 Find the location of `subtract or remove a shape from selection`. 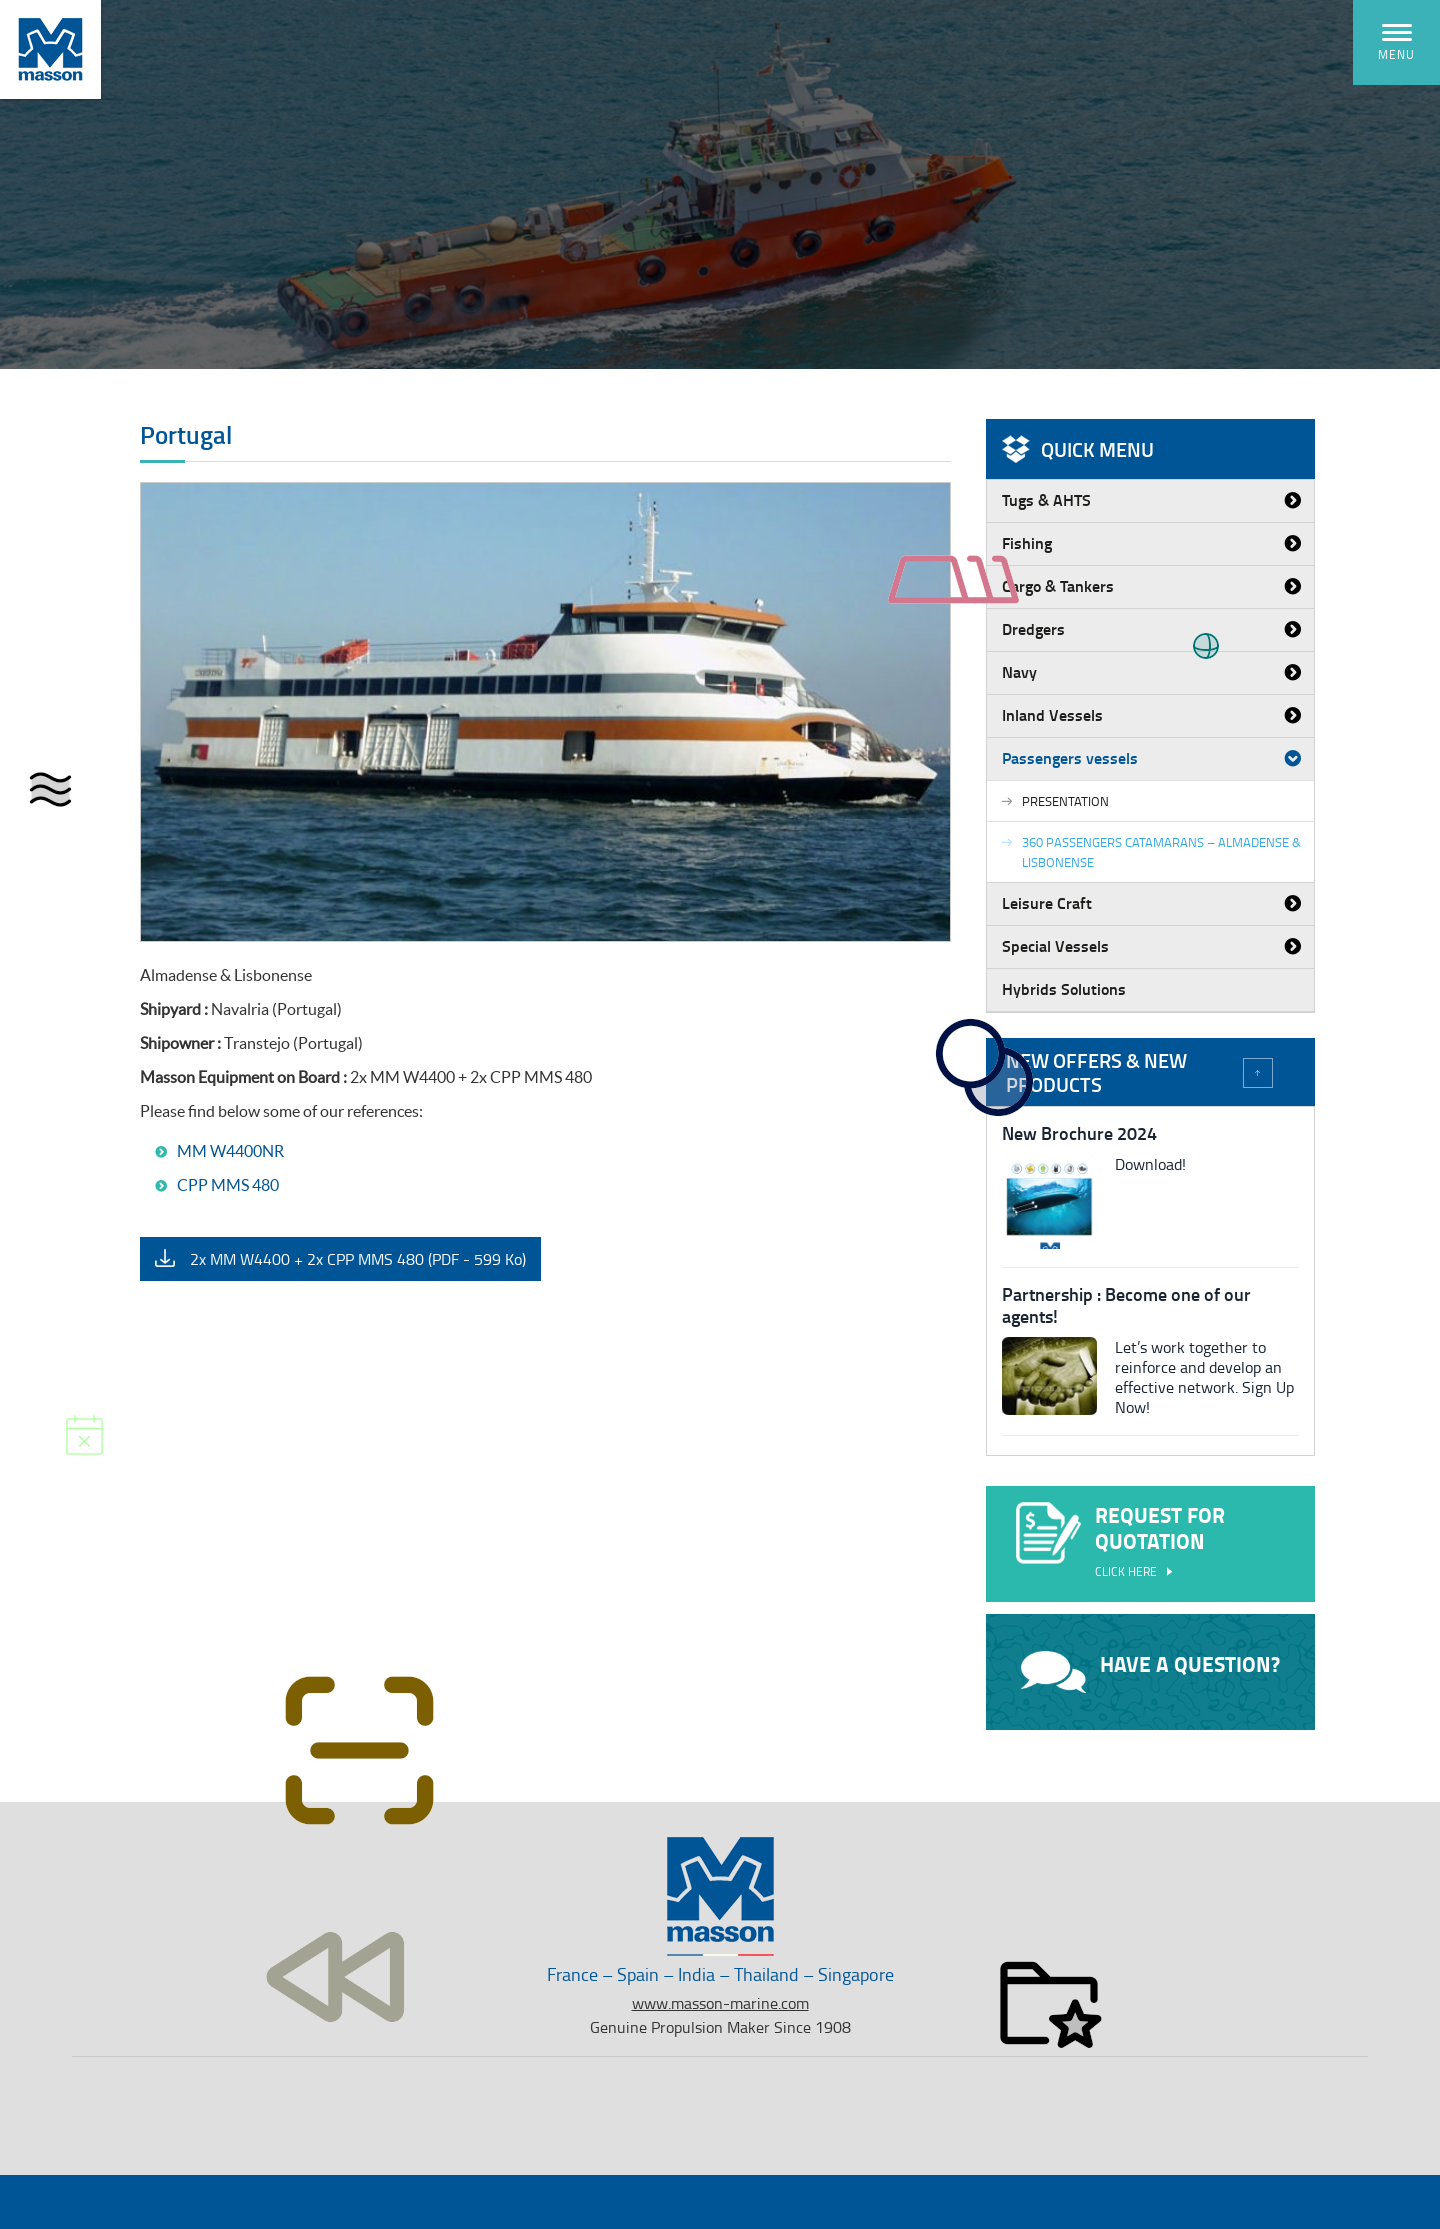

subtract or remove a shape from selection is located at coordinates (984, 1067).